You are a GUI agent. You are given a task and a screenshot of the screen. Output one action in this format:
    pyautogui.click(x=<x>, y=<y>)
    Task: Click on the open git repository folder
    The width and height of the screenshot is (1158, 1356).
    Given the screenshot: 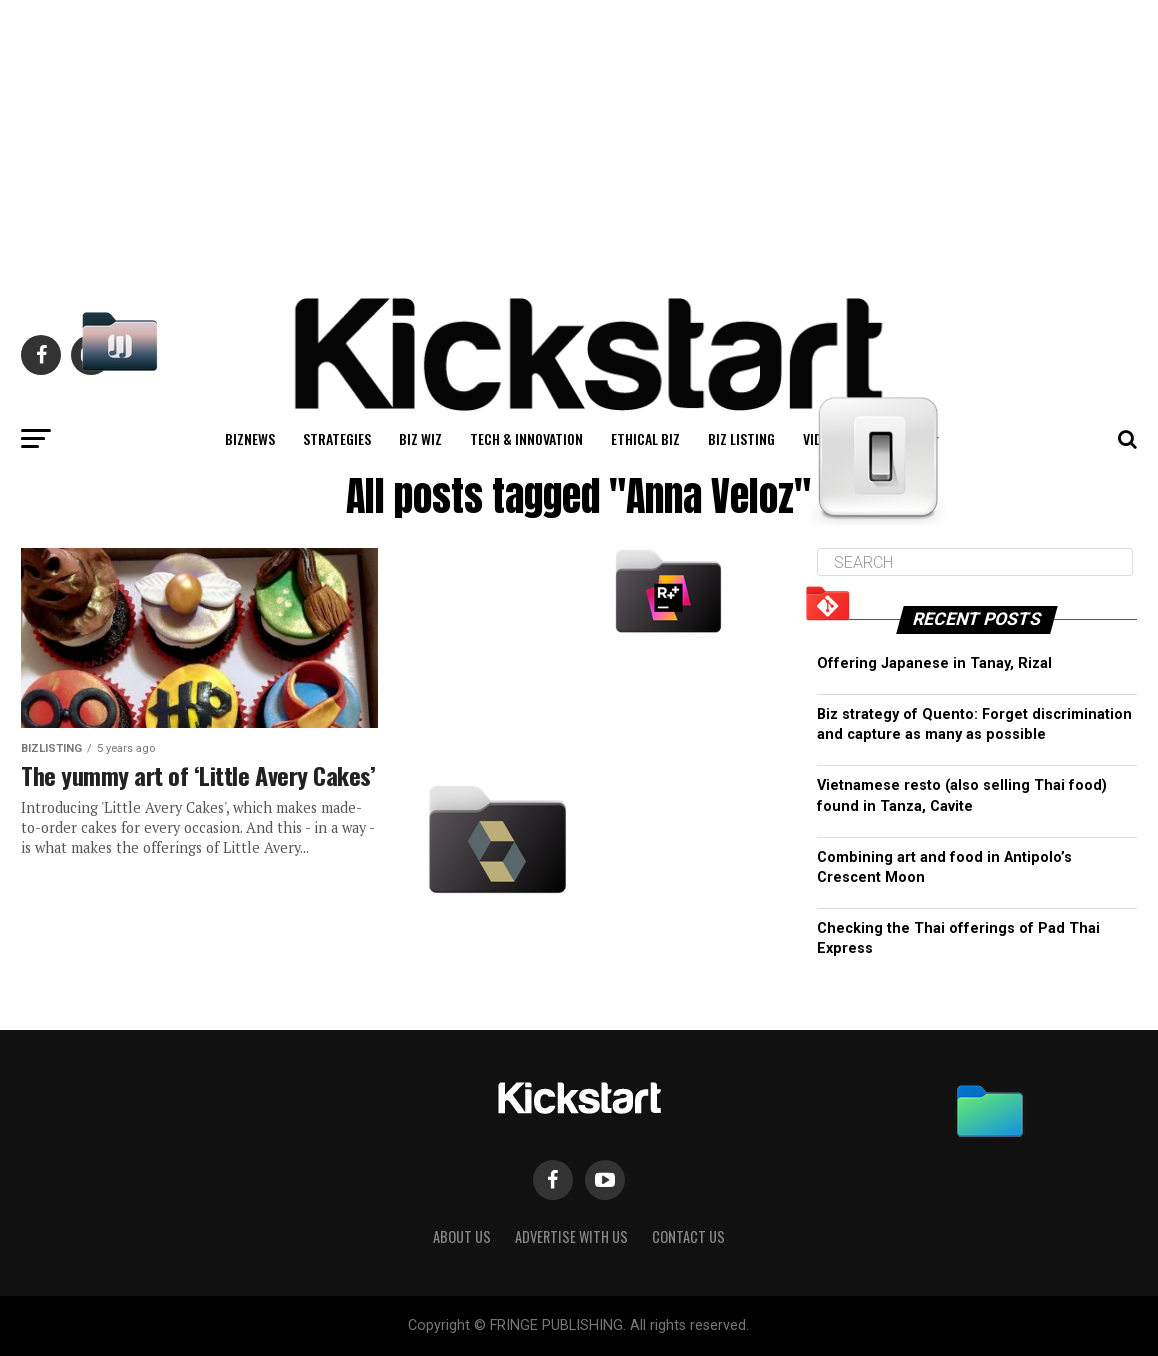 What is the action you would take?
    pyautogui.click(x=827, y=604)
    